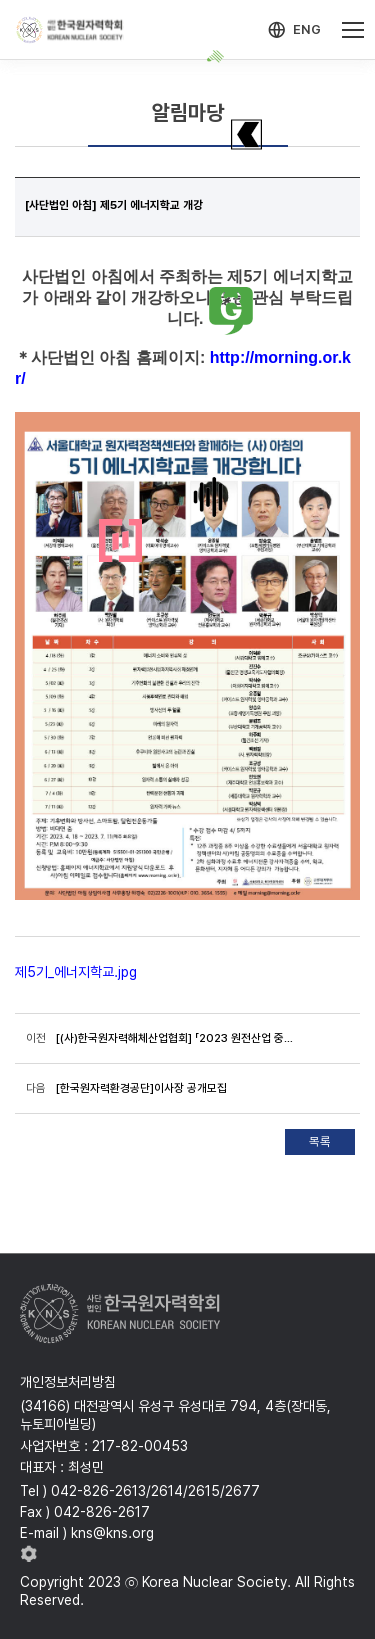 The width and height of the screenshot is (375, 1639). What do you see at coordinates (120, 540) in the screenshot?
I see `open the RTLZWEI app or website` at bounding box center [120, 540].